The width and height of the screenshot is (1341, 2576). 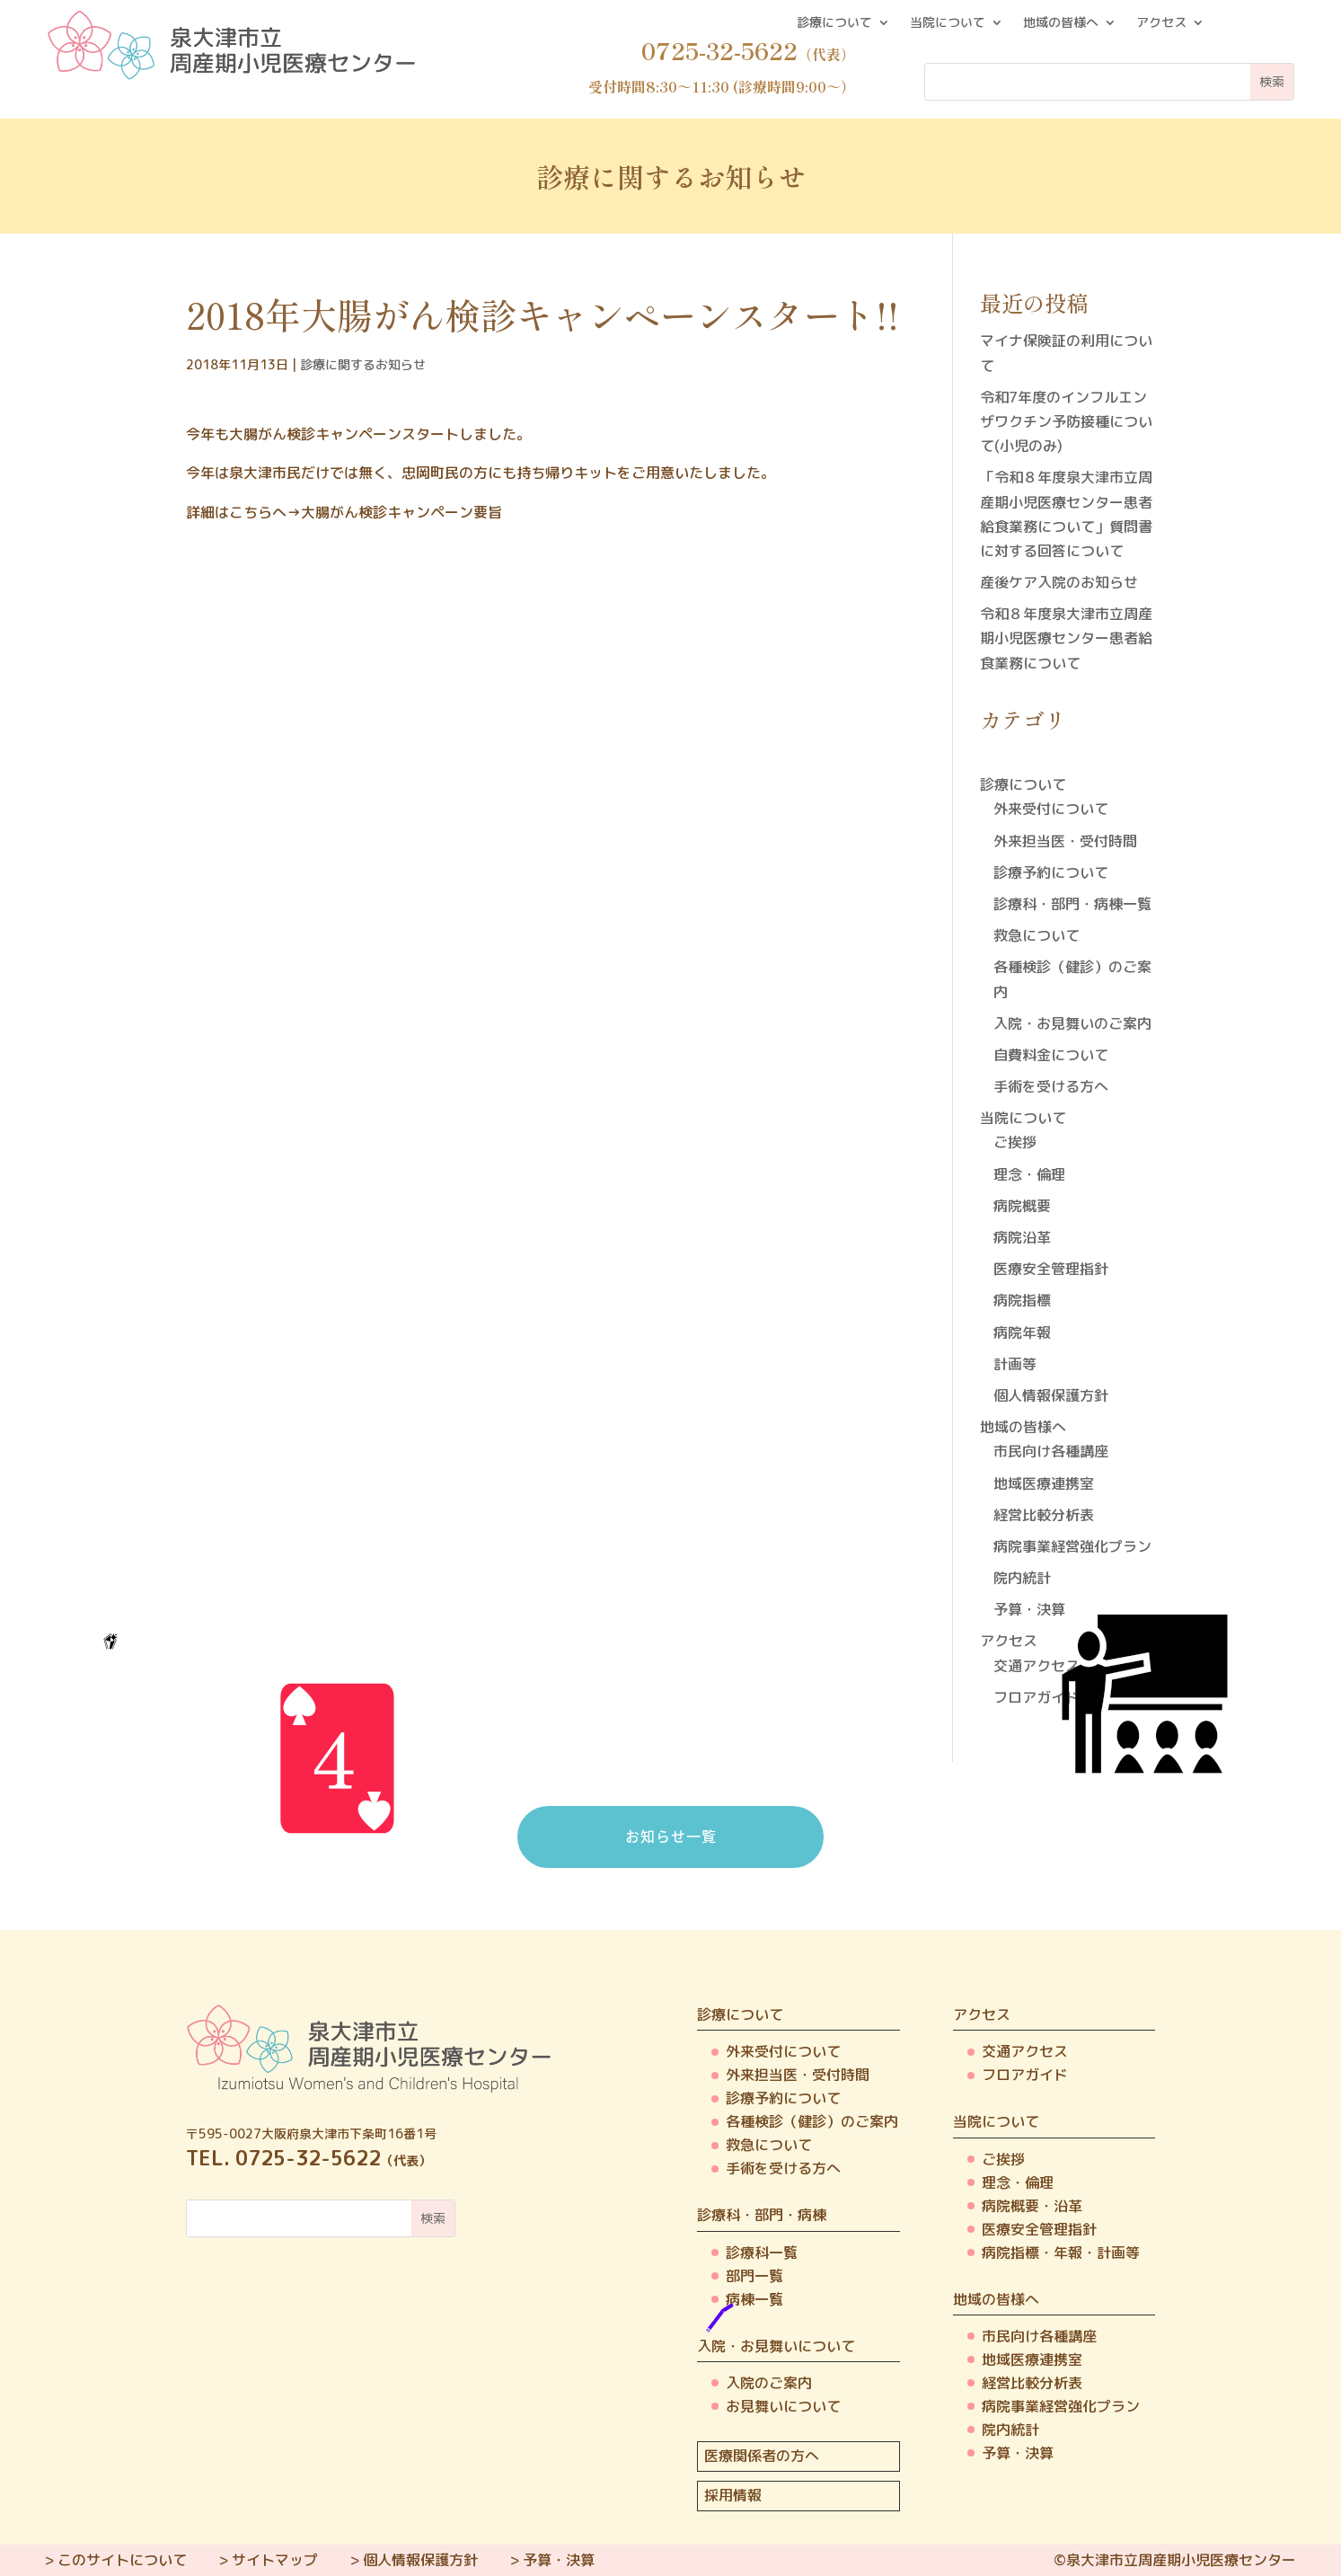 What do you see at coordinates (719, 2317) in the screenshot?
I see `select the lead pipe weapon in a mystery or detective game` at bounding box center [719, 2317].